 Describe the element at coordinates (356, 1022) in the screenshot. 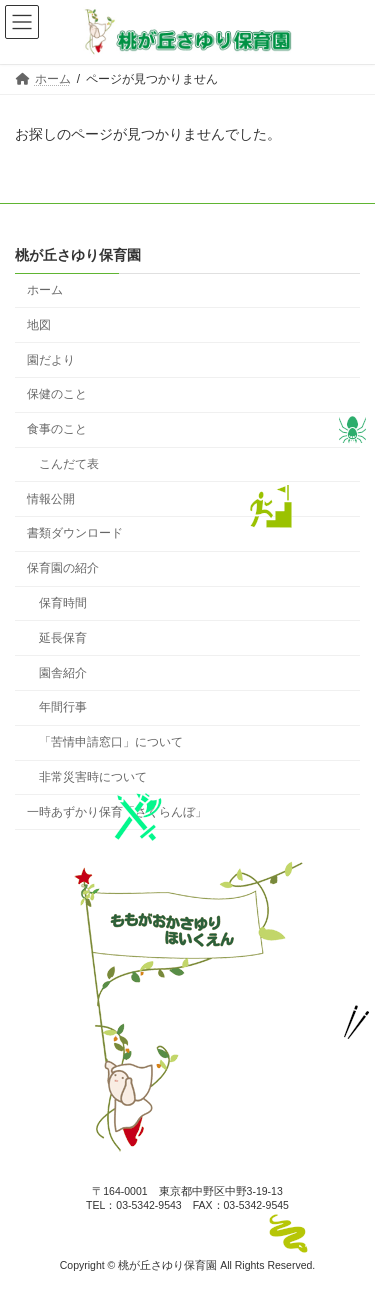

I see `browse asian cuisine or restaurants` at that location.